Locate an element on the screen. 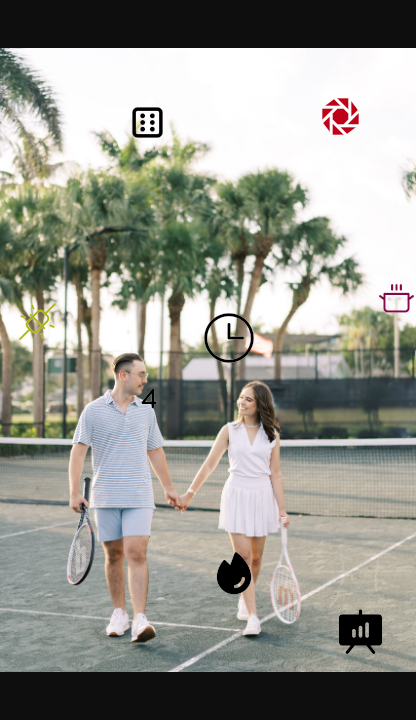 The width and height of the screenshot is (416, 720). view presentation with data charts is located at coordinates (360, 632).